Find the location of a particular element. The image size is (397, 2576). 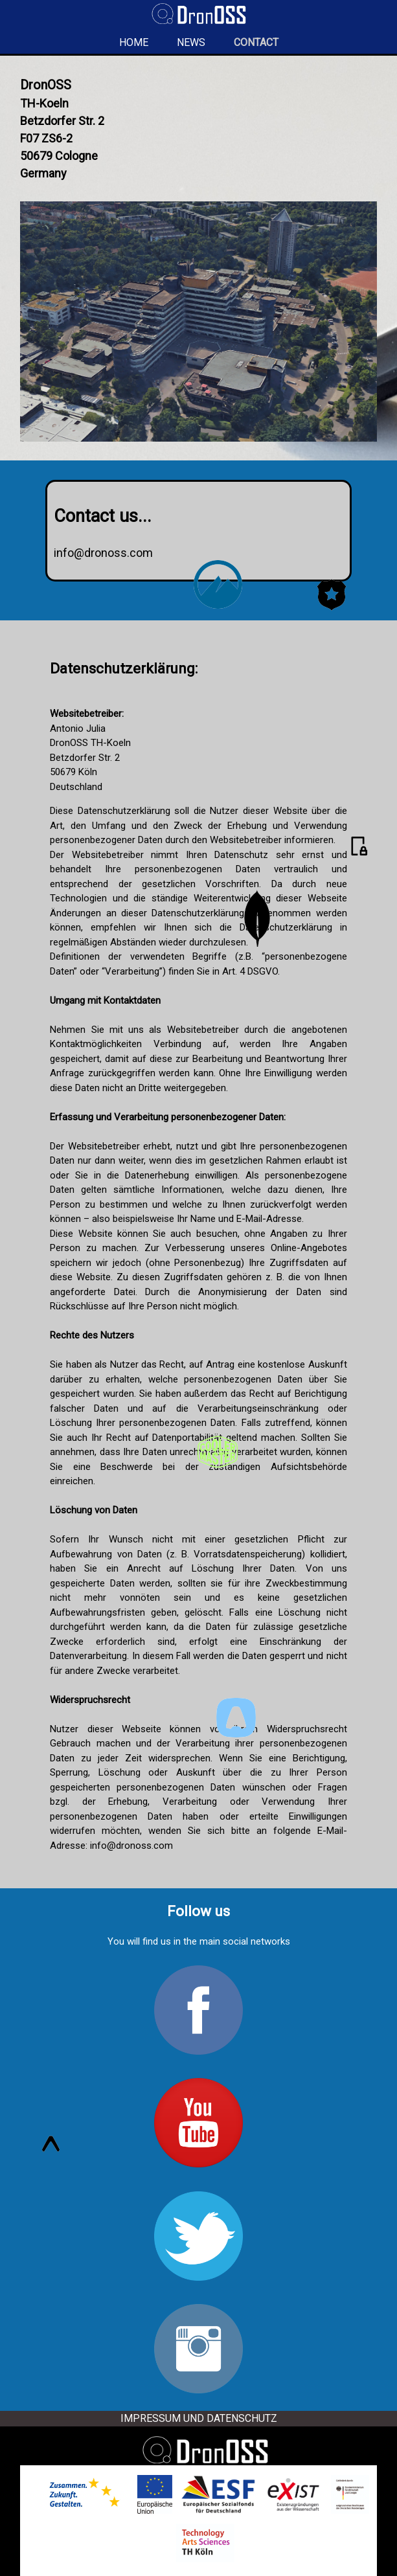

expo development platform logo is located at coordinates (51, 2143).